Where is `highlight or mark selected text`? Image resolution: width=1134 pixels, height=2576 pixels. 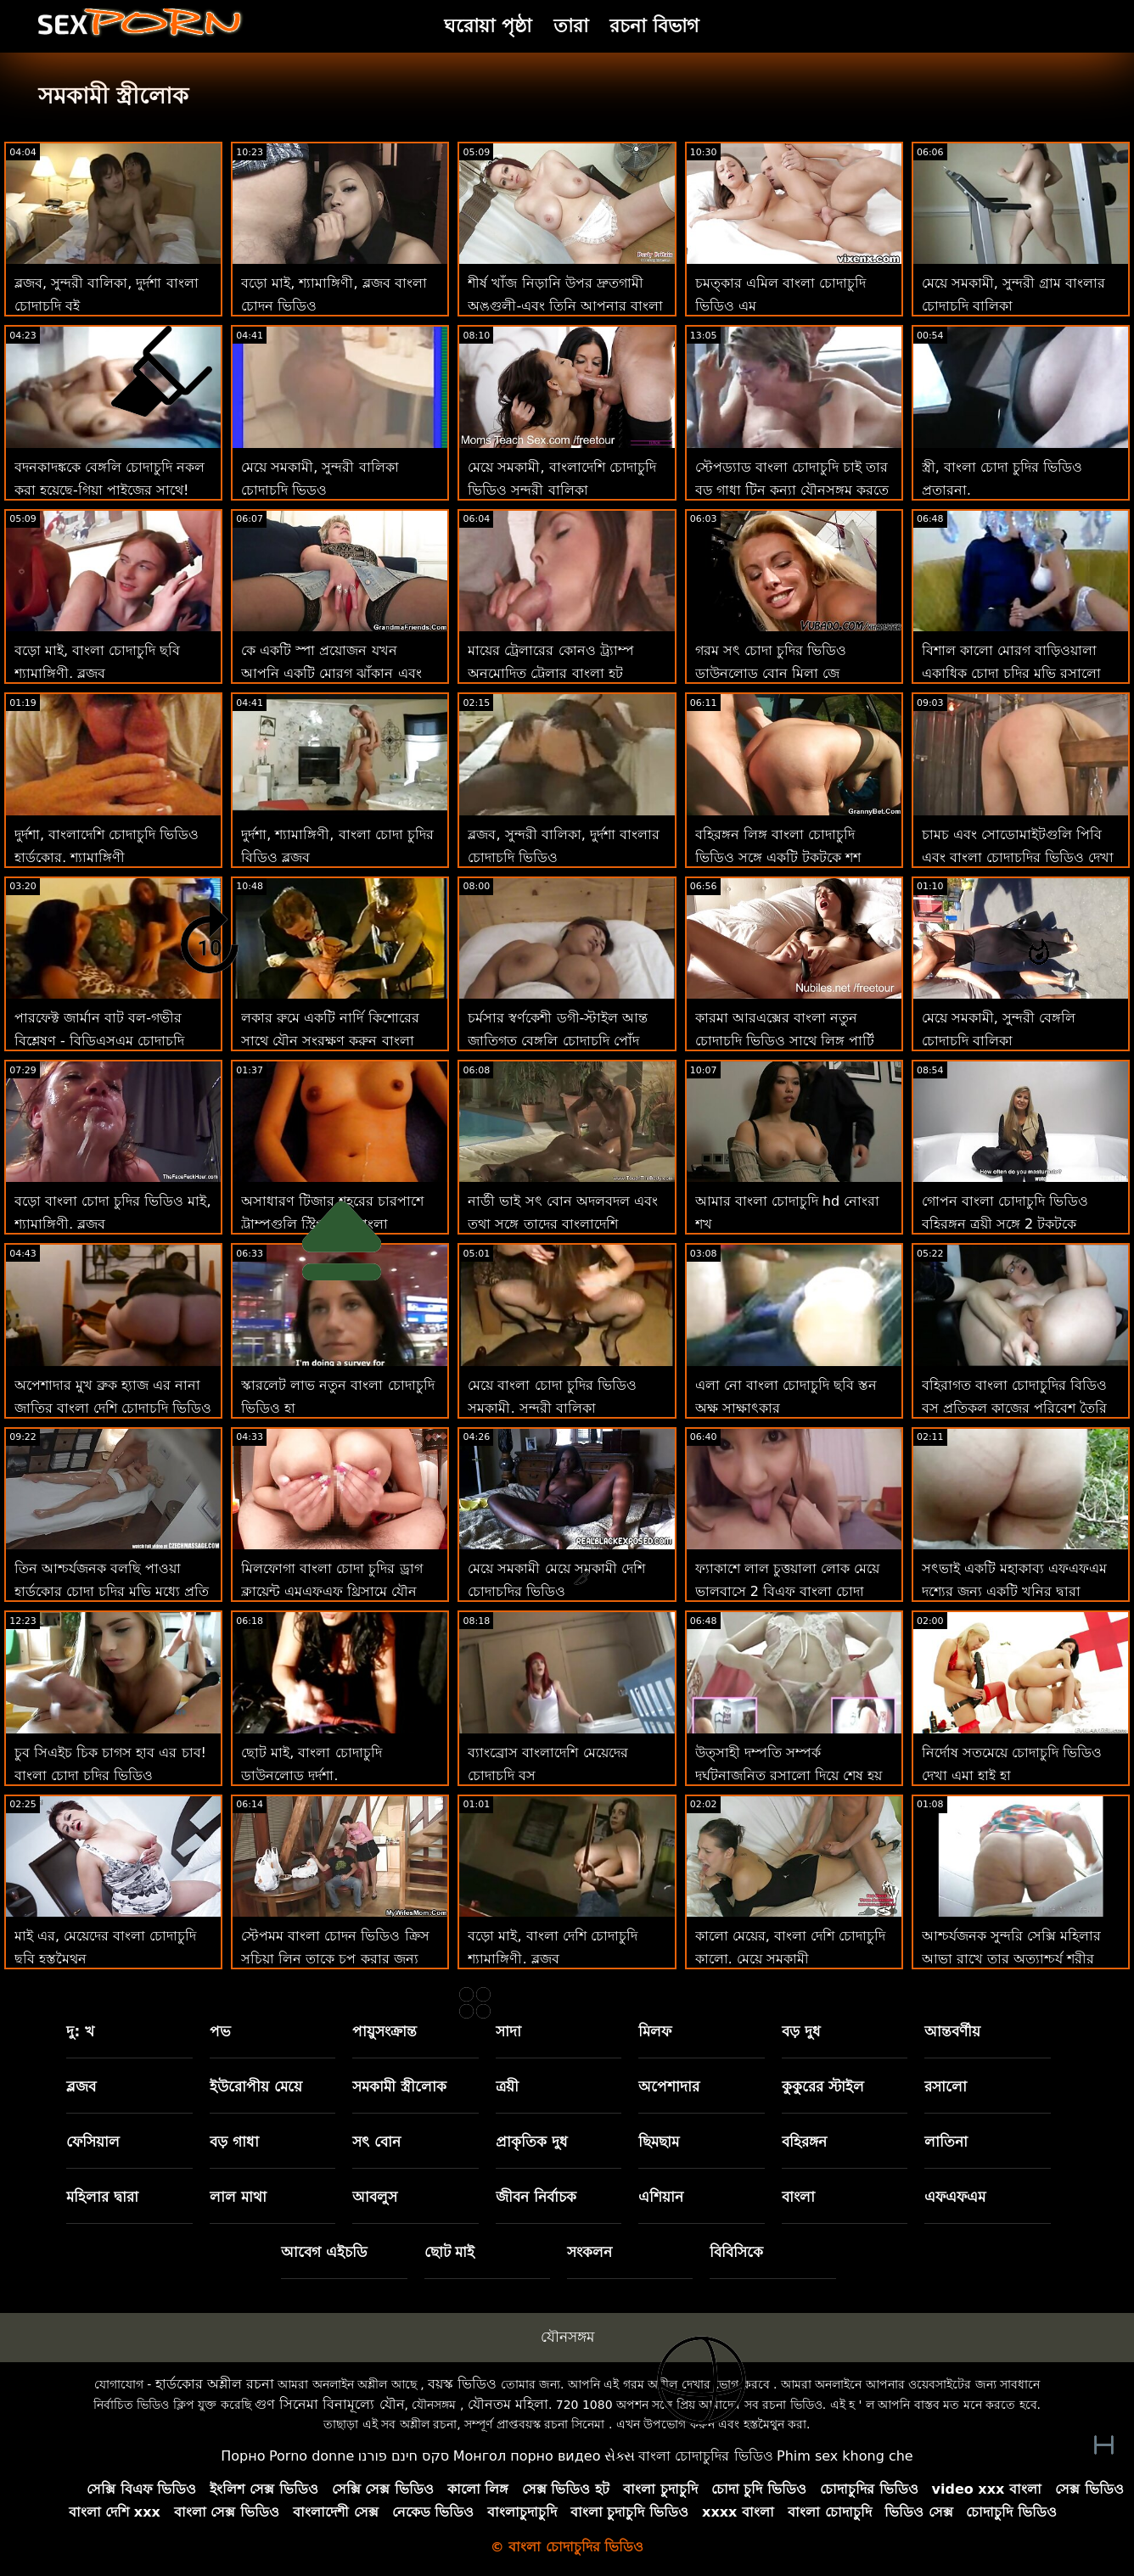
highlight or mark selected text is located at coordinates (158, 376).